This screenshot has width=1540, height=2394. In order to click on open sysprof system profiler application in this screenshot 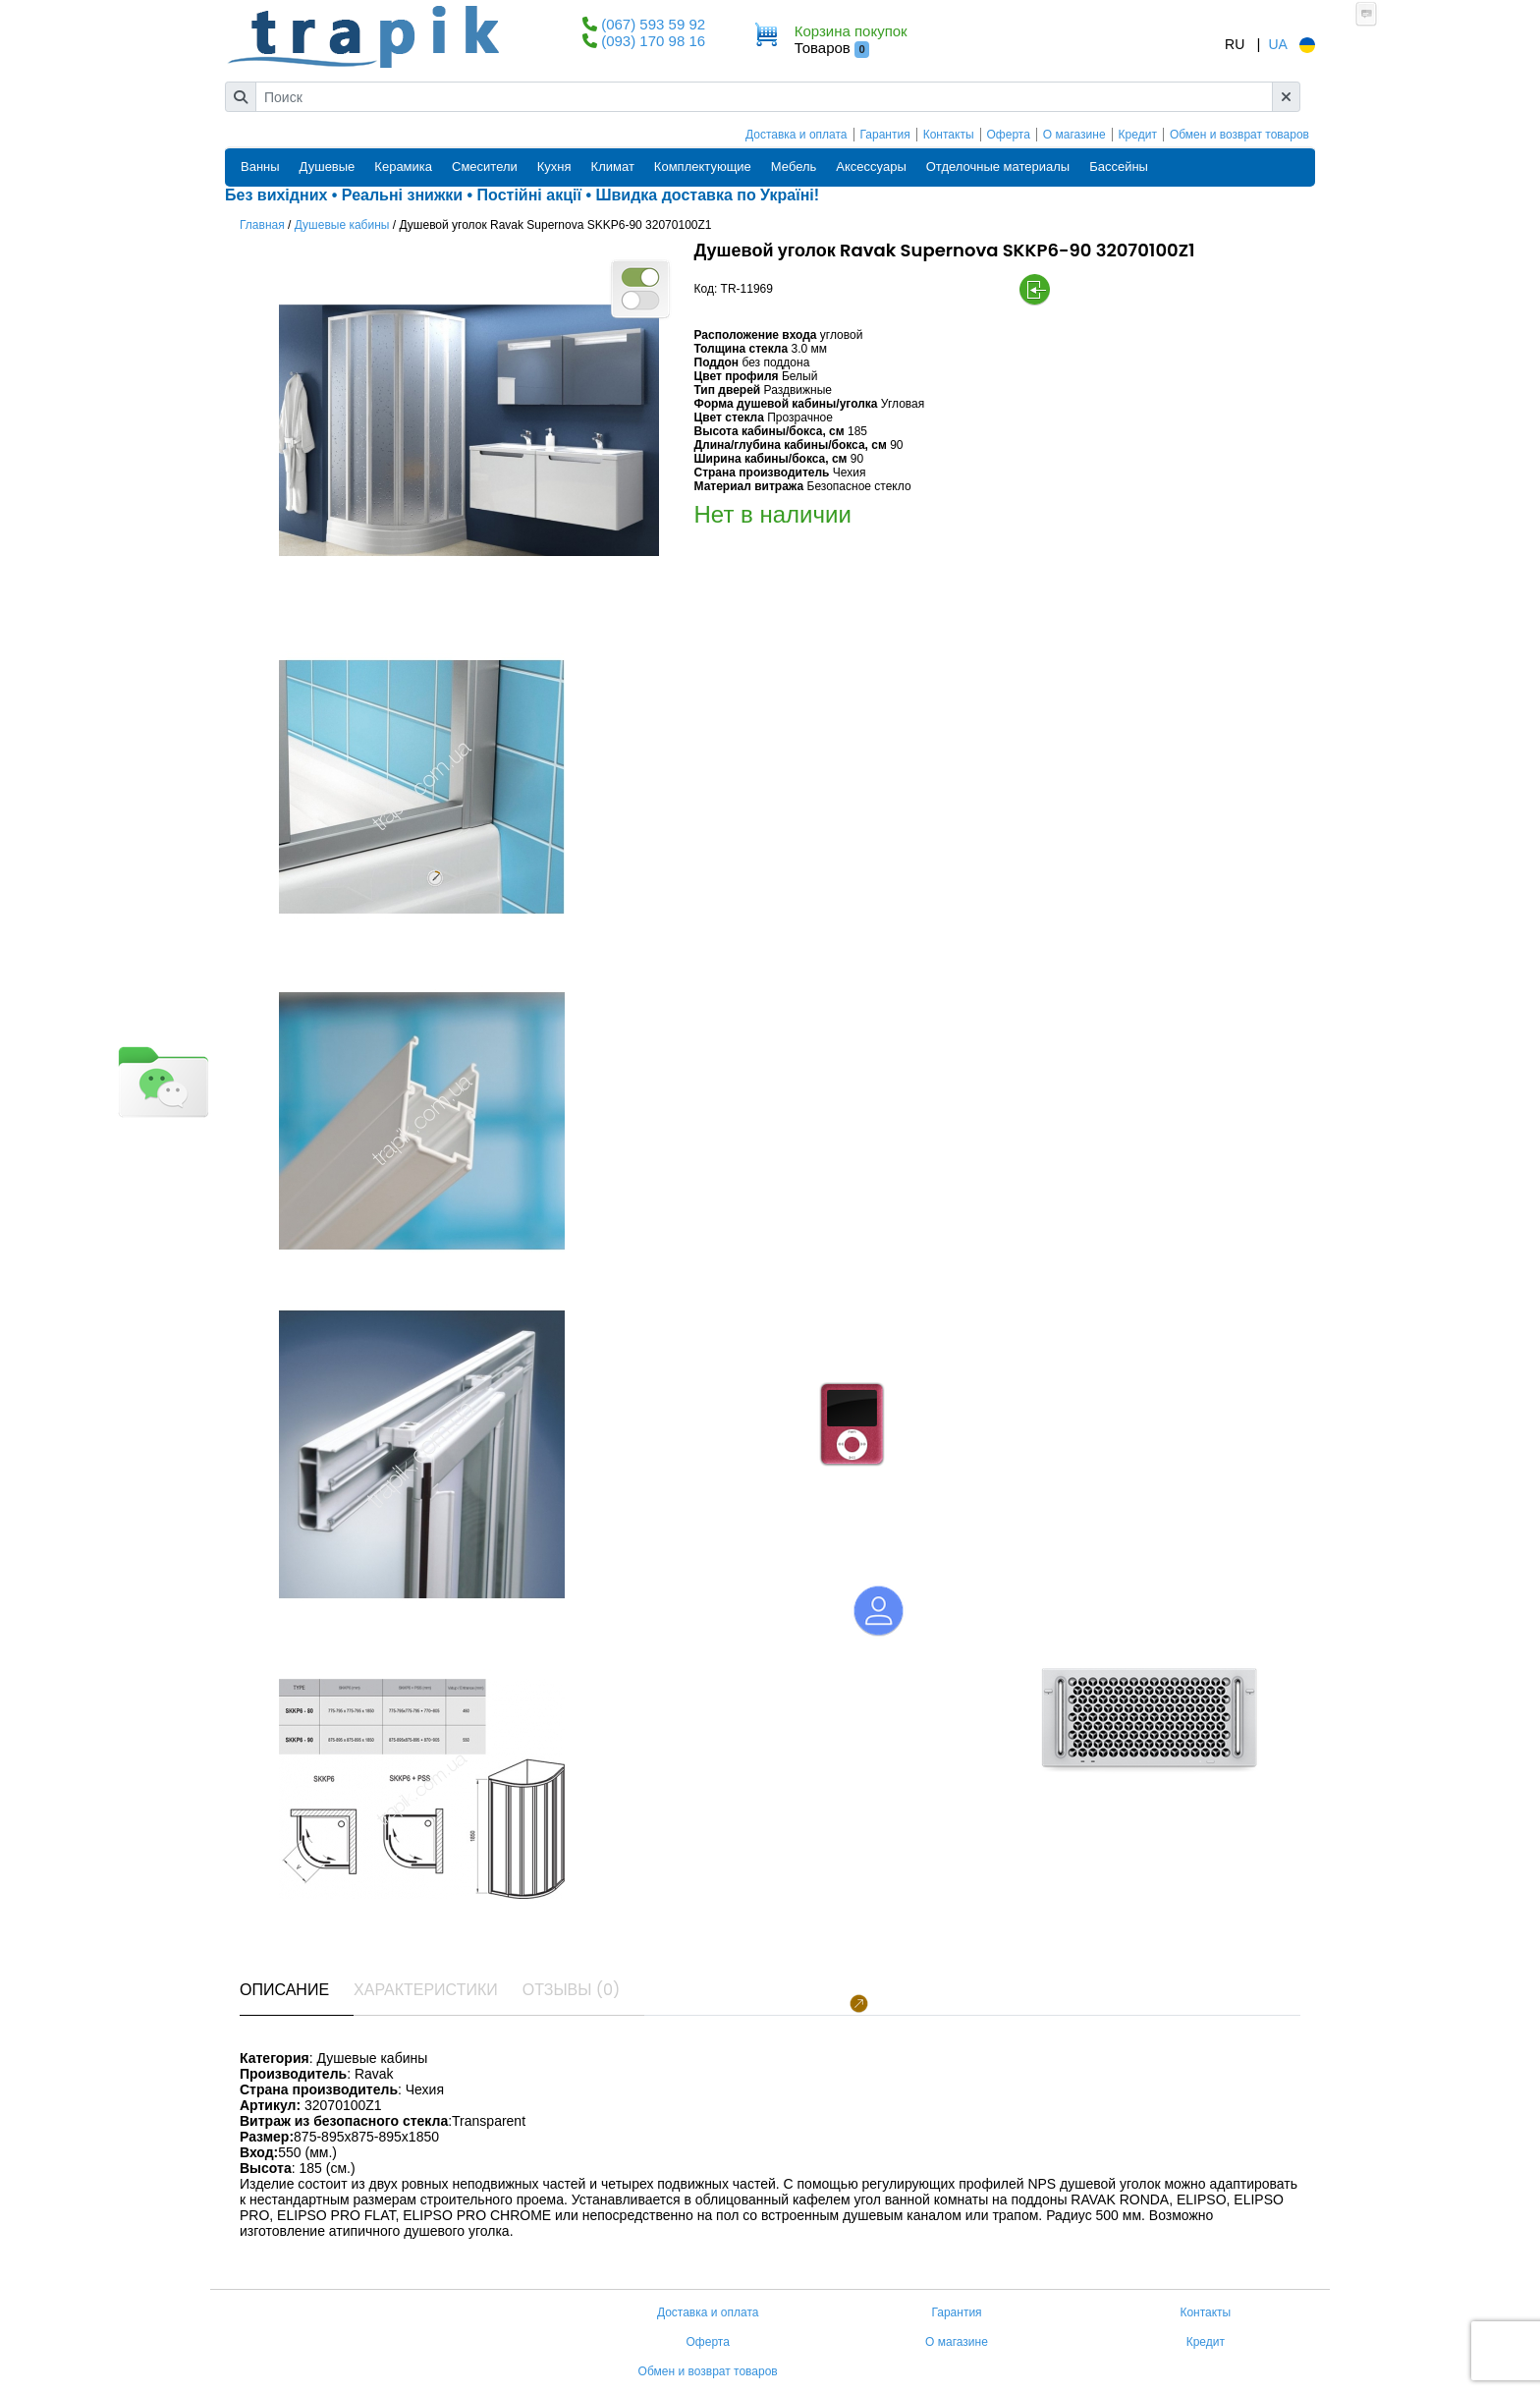, I will do `click(435, 878)`.